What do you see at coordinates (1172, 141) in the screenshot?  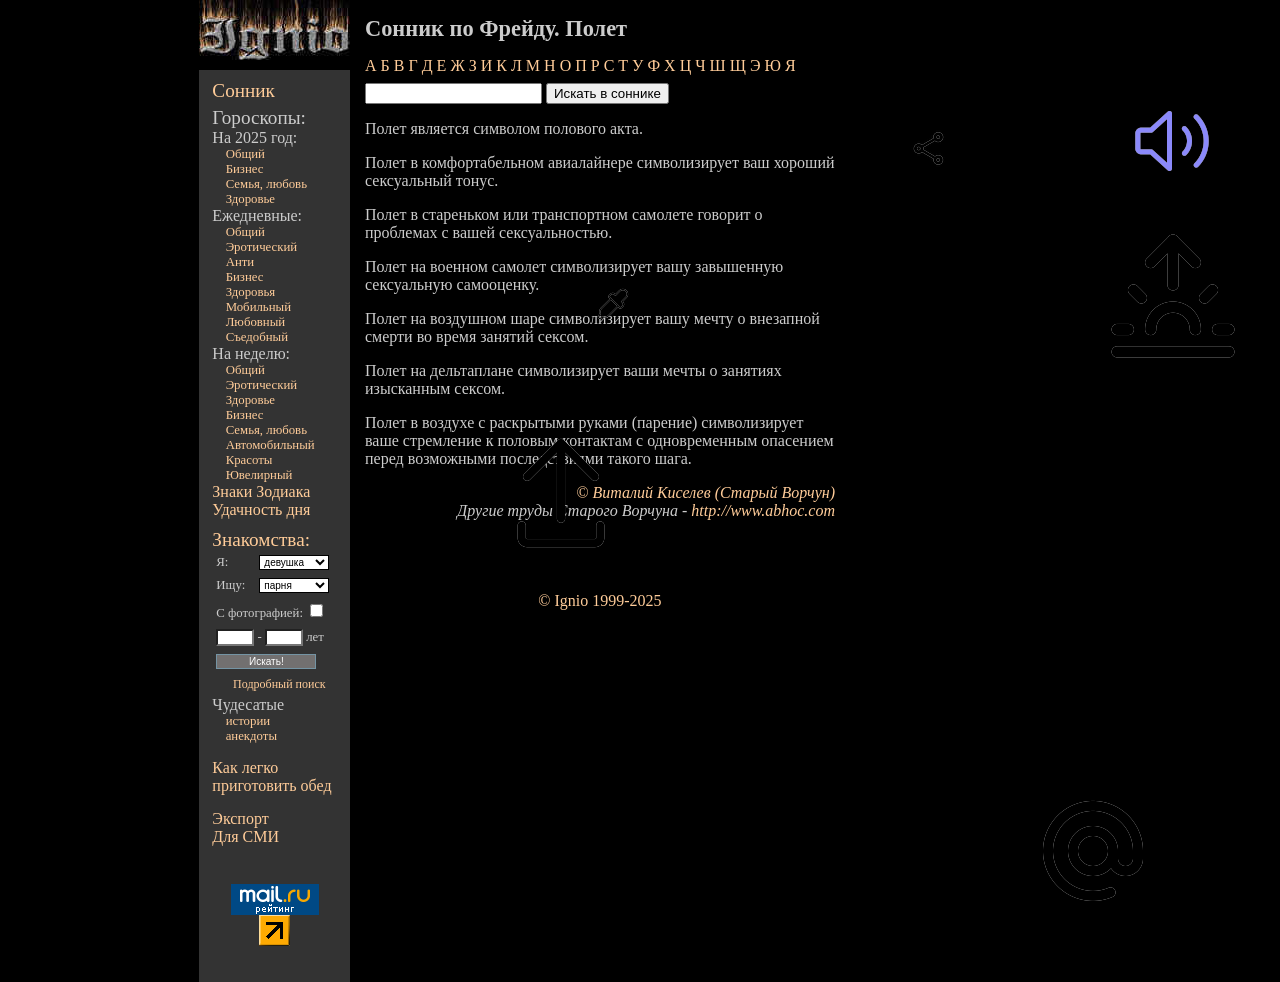 I see `unmute audio or turn sound on` at bounding box center [1172, 141].